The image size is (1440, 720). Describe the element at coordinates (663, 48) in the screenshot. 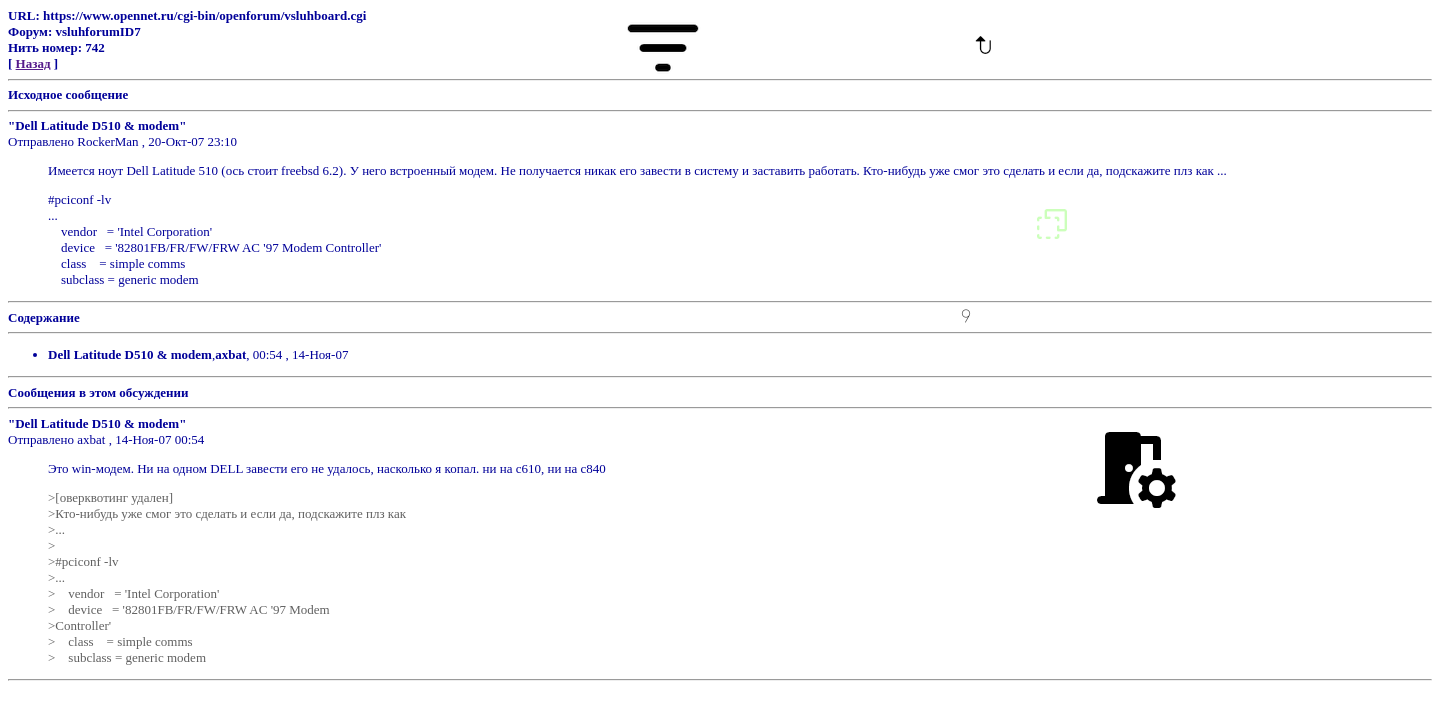

I see `filter or sort list items` at that location.